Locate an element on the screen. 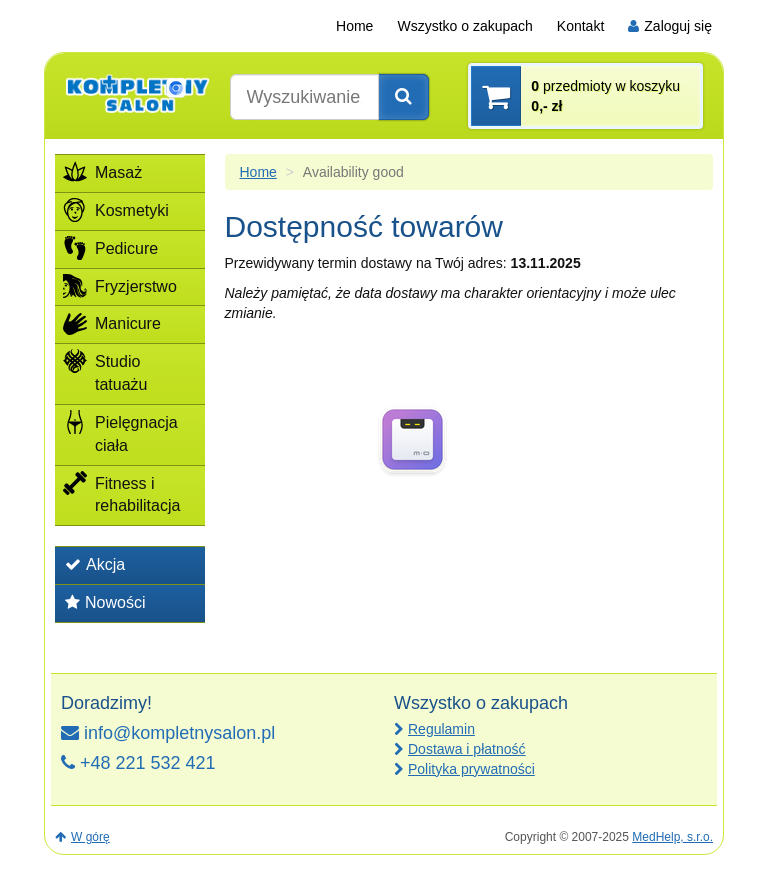  open motrix download manager is located at coordinates (412, 439).